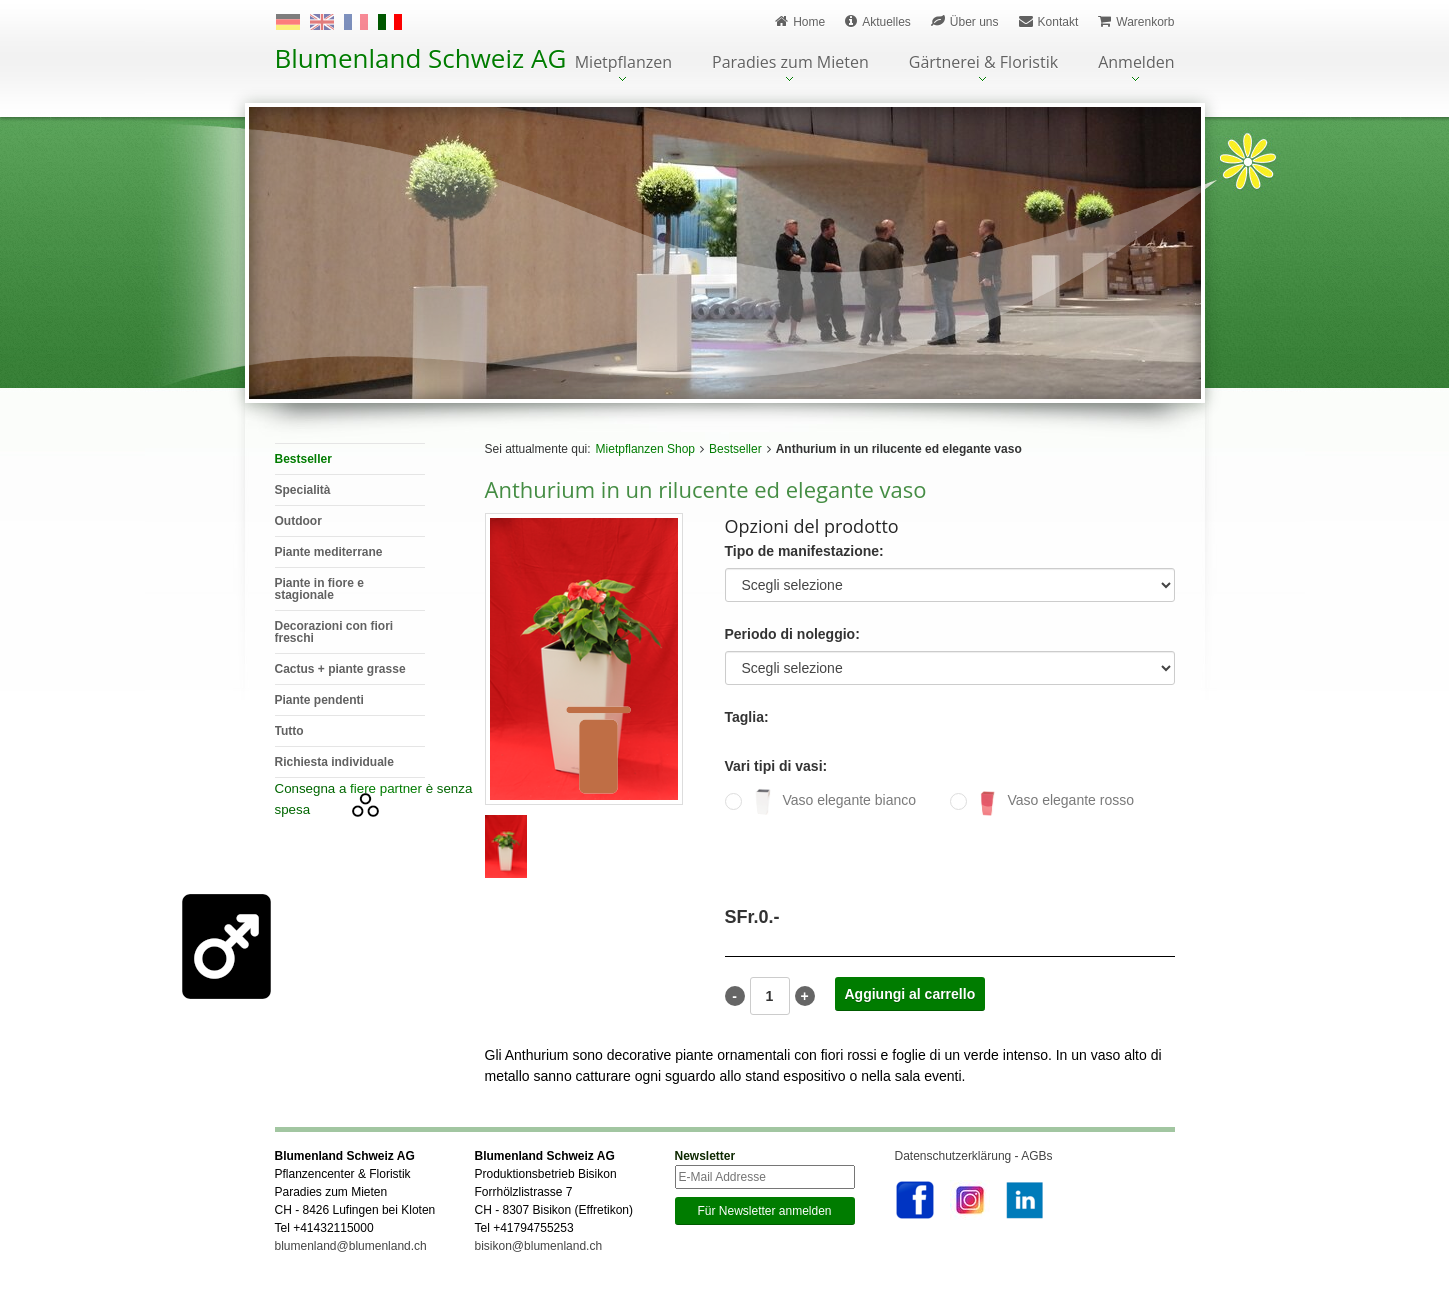 This screenshot has height=1290, width=1449. Describe the element at coordinates (365, 805) in the screenshot. I see `group or cluster related items` at that location.